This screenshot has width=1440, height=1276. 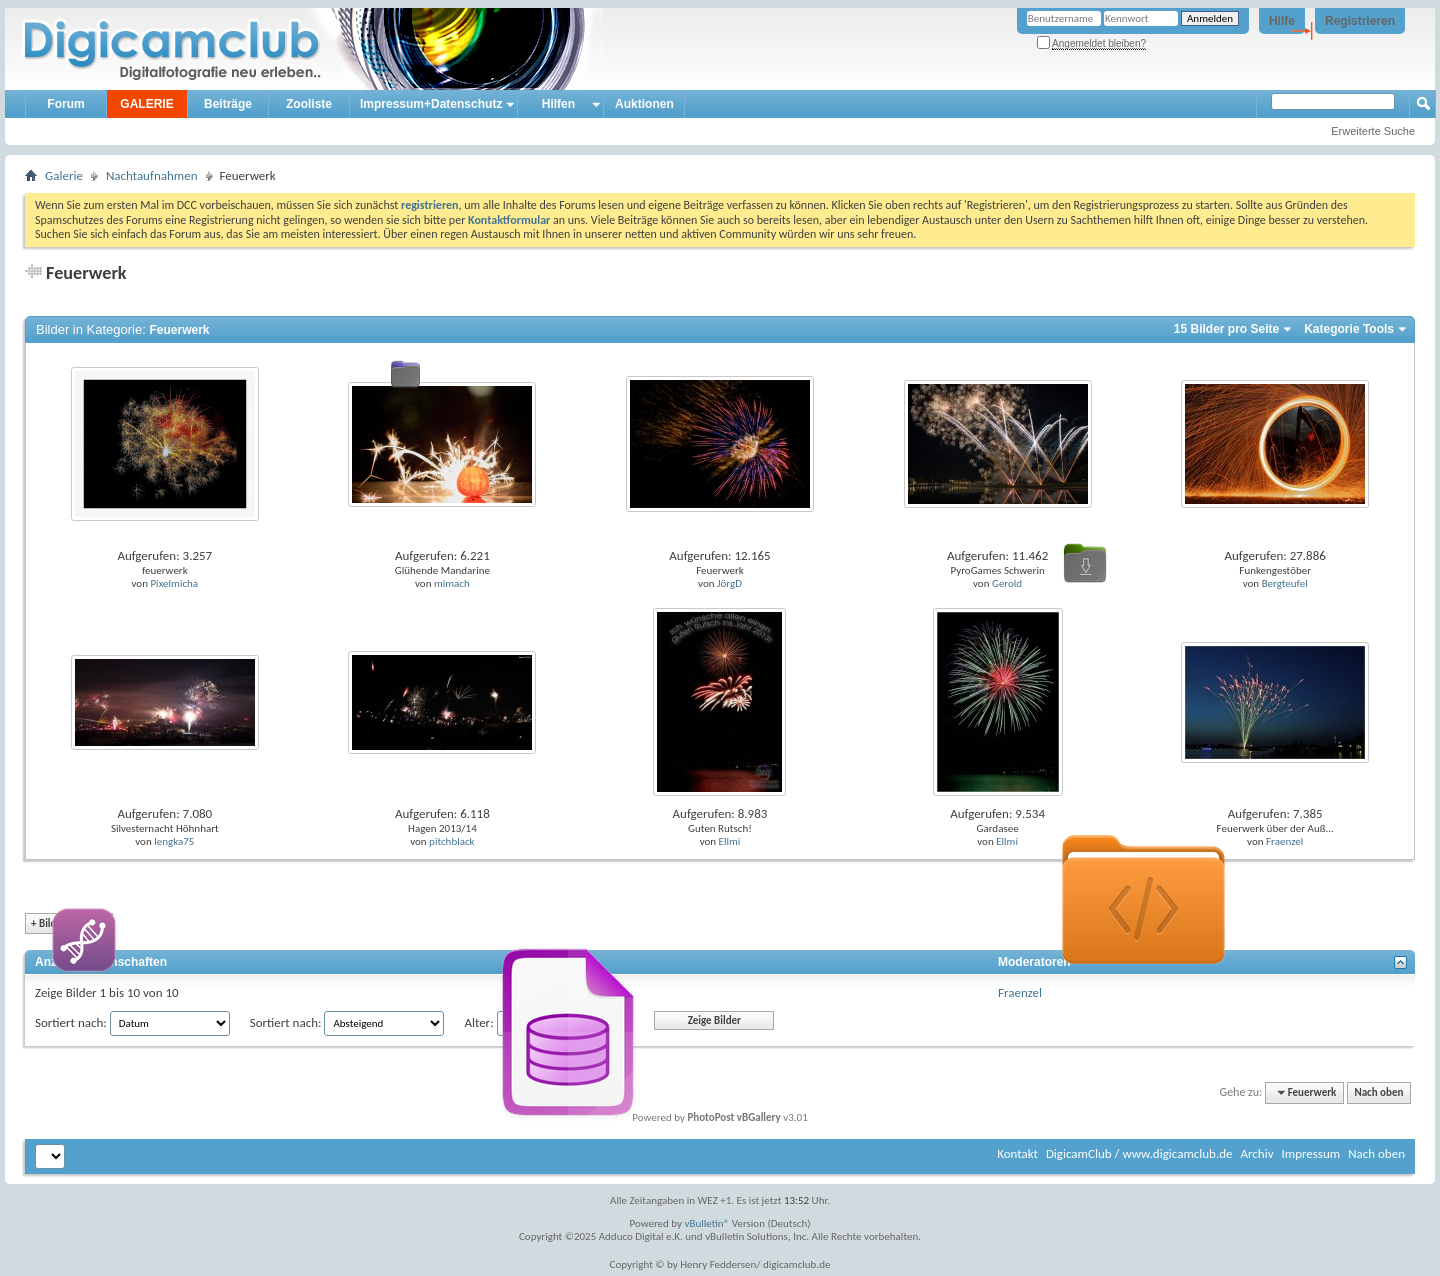 What do you see at coordinates (405, 373) in the screenshot?
I see `open folder to view contents` at bounding box center [405, 373].